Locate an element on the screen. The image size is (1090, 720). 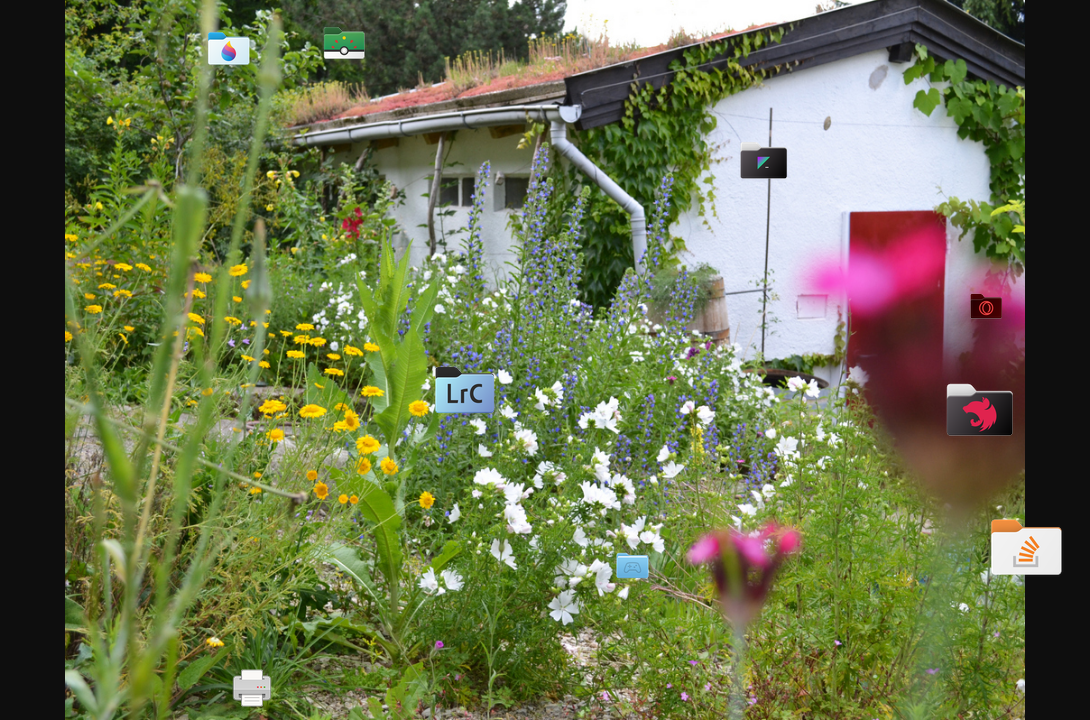
open folder containing adobe lightroom classic files is located at coordinates (464, 391).